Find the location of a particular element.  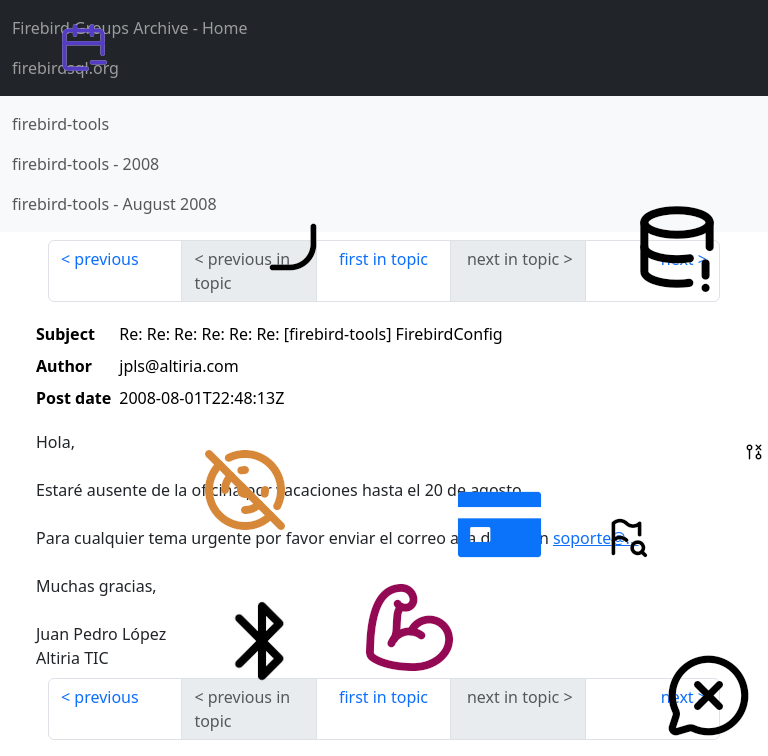

toggle bluetooth connectivity is located at coordinates (262, 641).